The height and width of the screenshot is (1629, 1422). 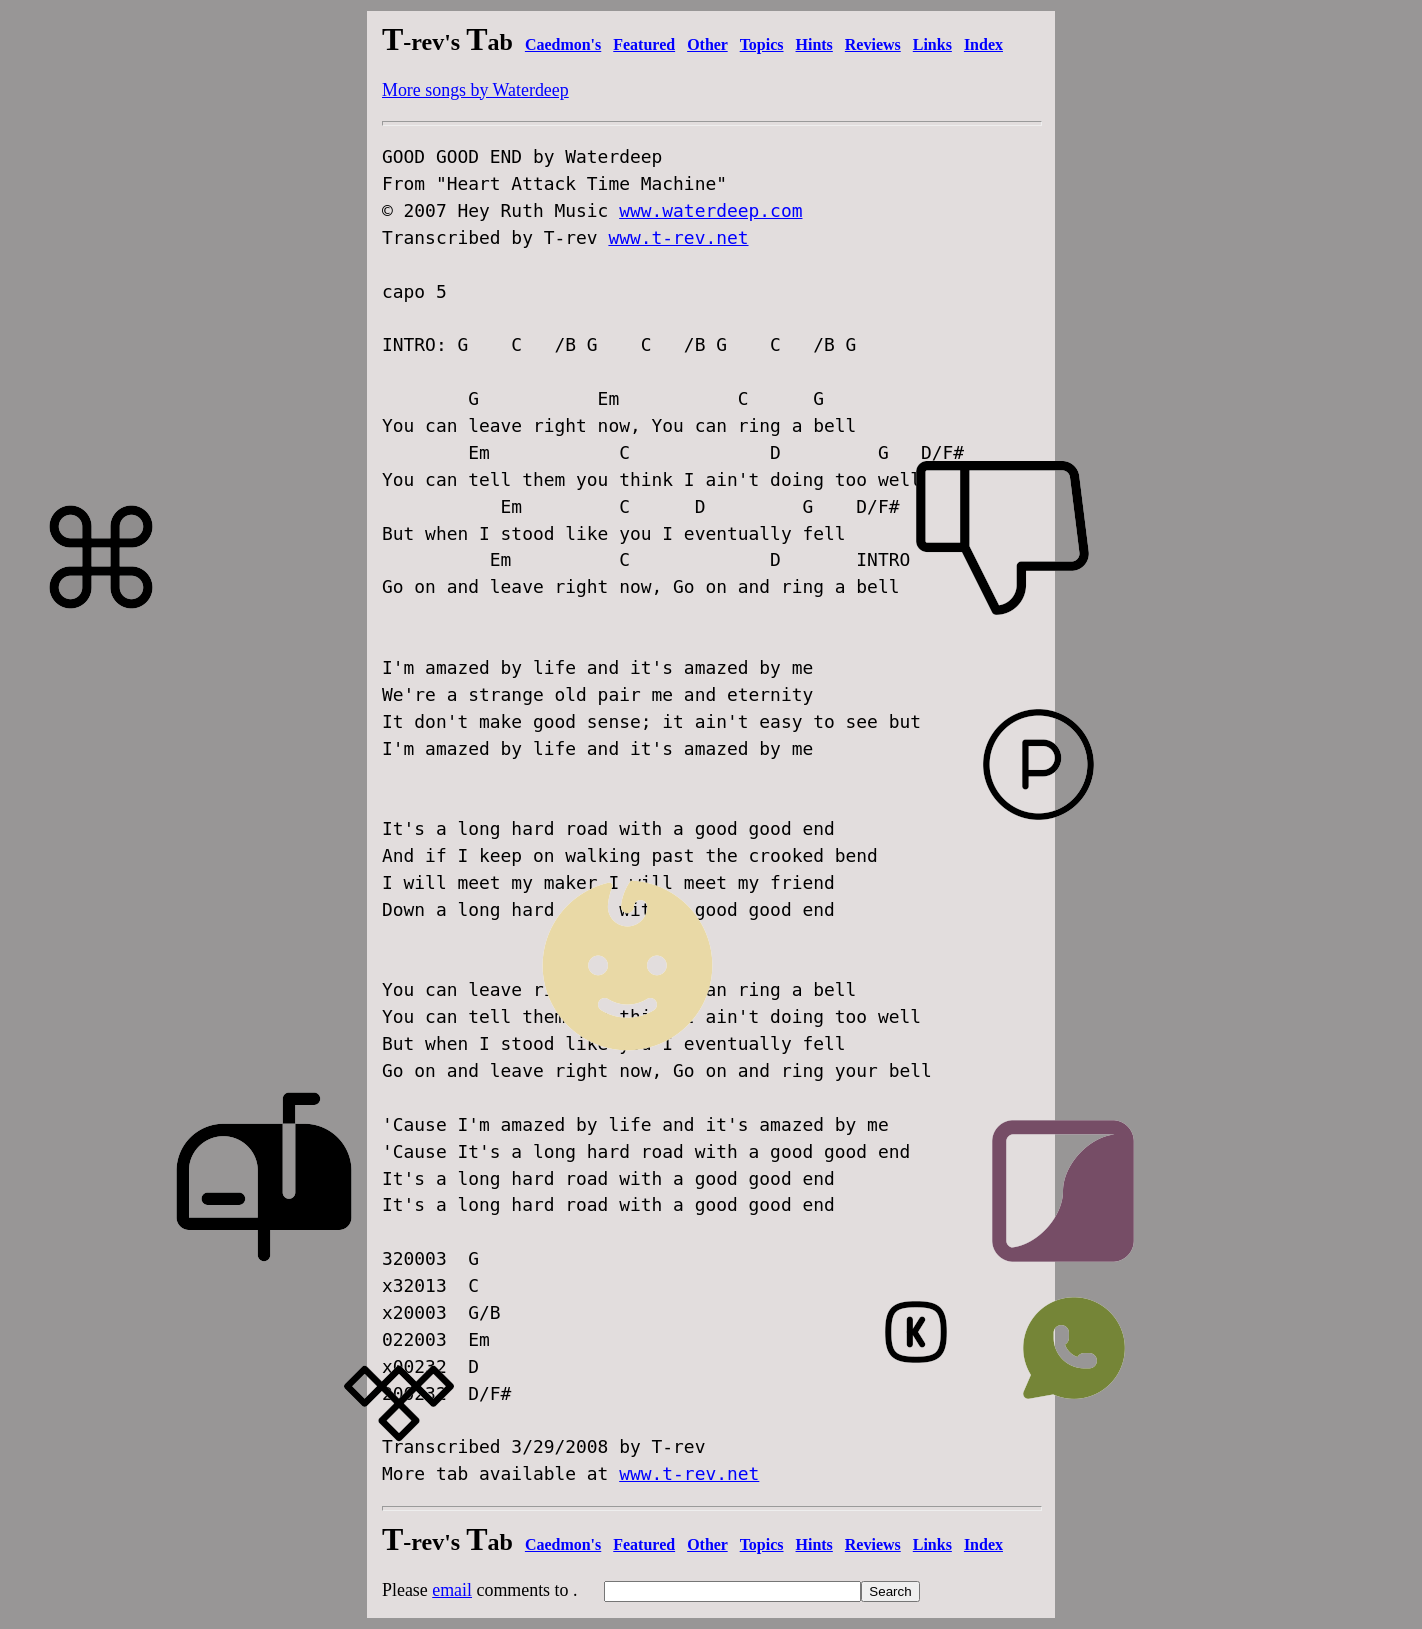 What do you see at coordinates (916, 1332) in the screenshot?
I see `indicates a keyboard shortcut or hotkey` at bounding box center [916, 1332].